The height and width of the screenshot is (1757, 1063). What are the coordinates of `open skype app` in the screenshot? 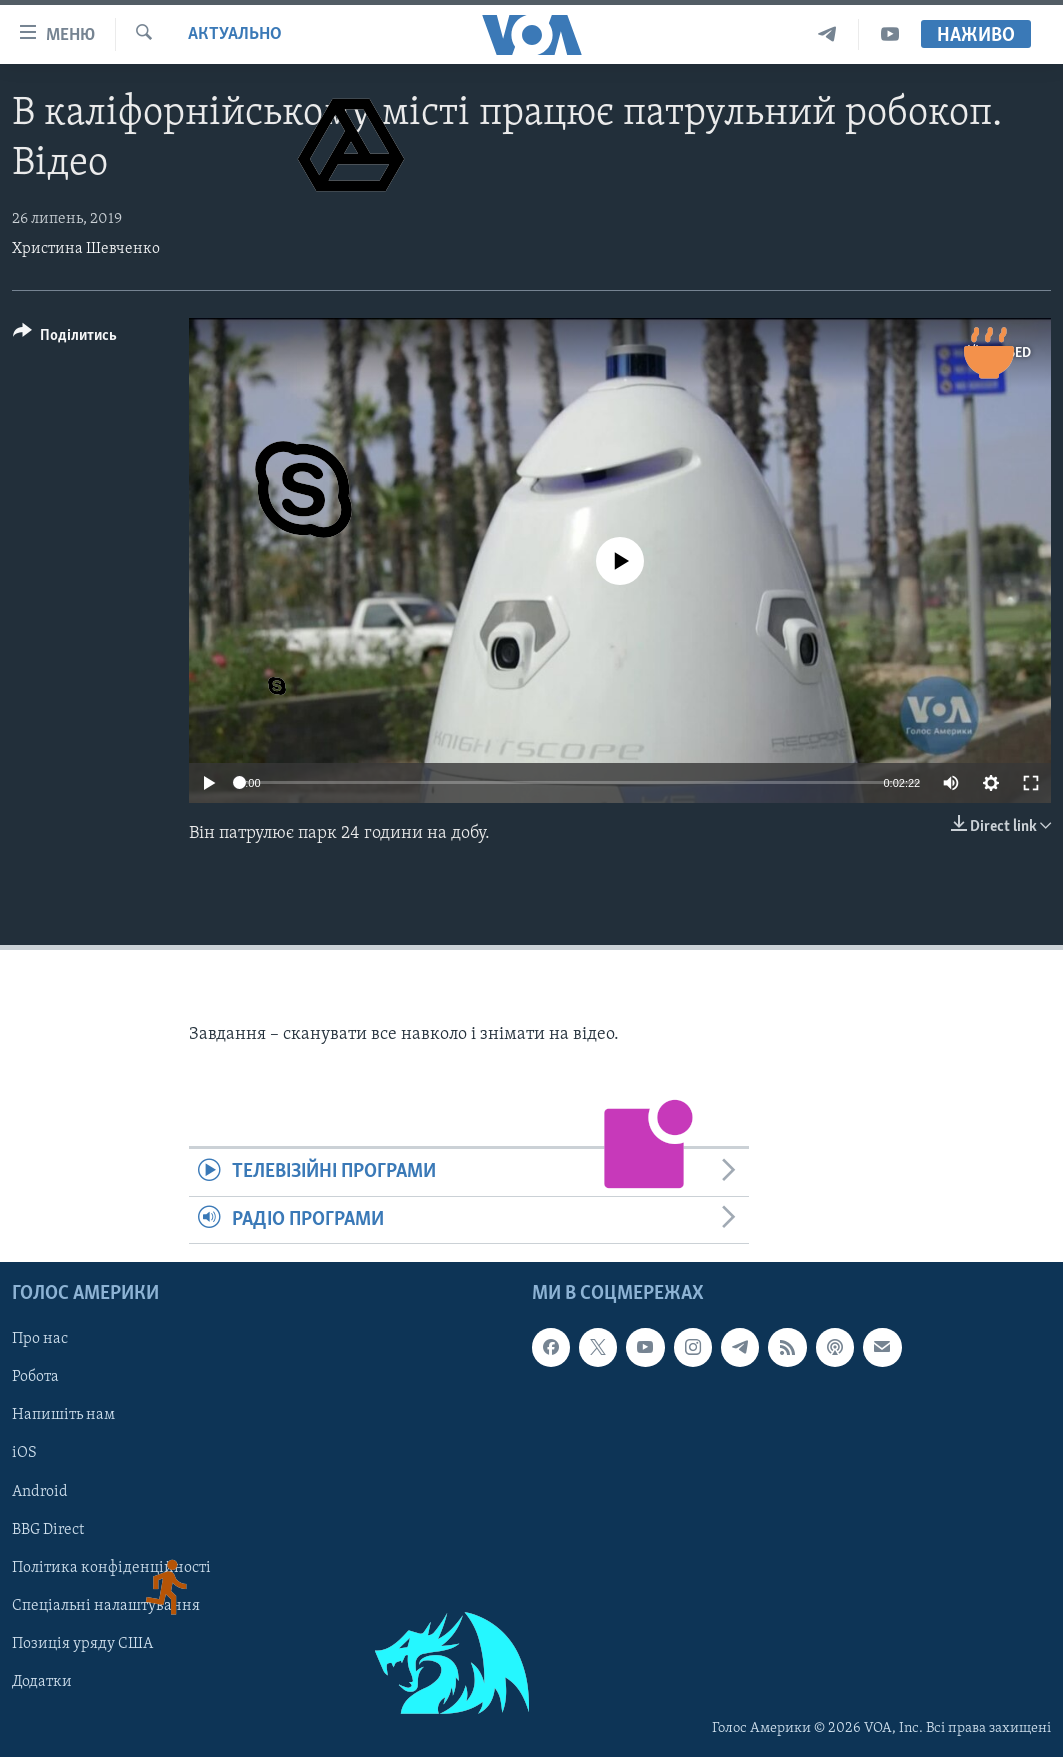 It's located at (277, 686).